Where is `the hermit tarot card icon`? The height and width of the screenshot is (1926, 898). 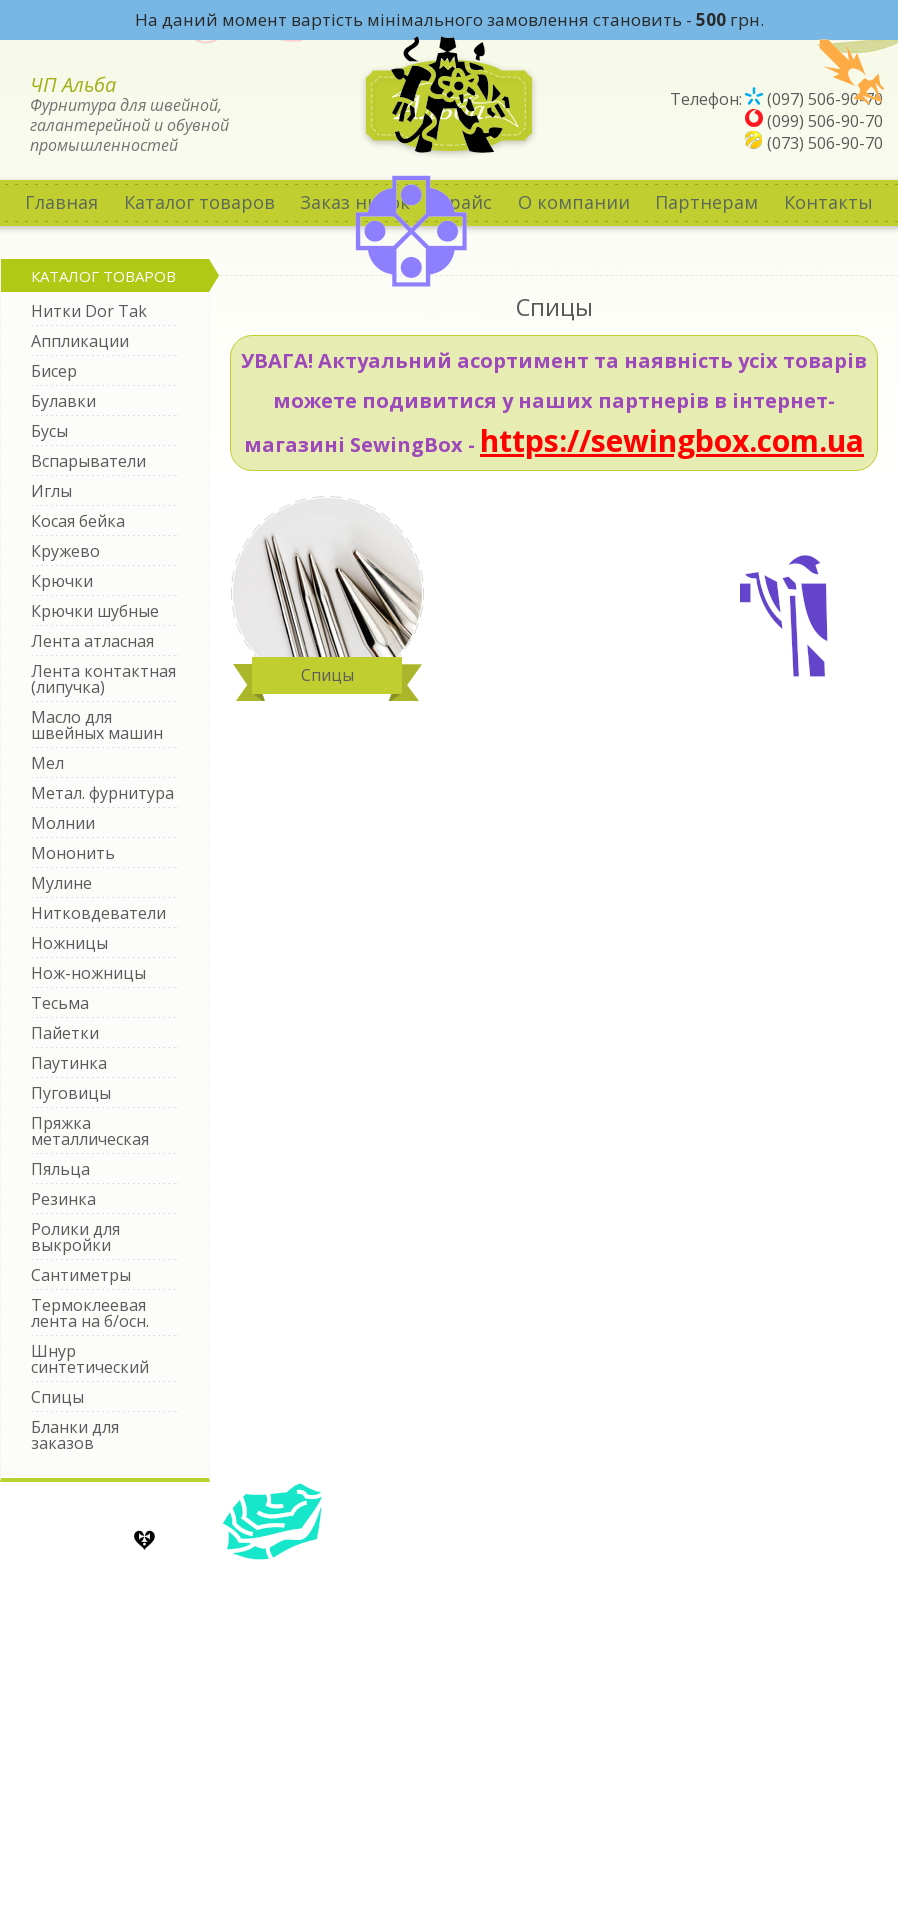
the hermit tarot card icon is located at coordinates (789, 616).